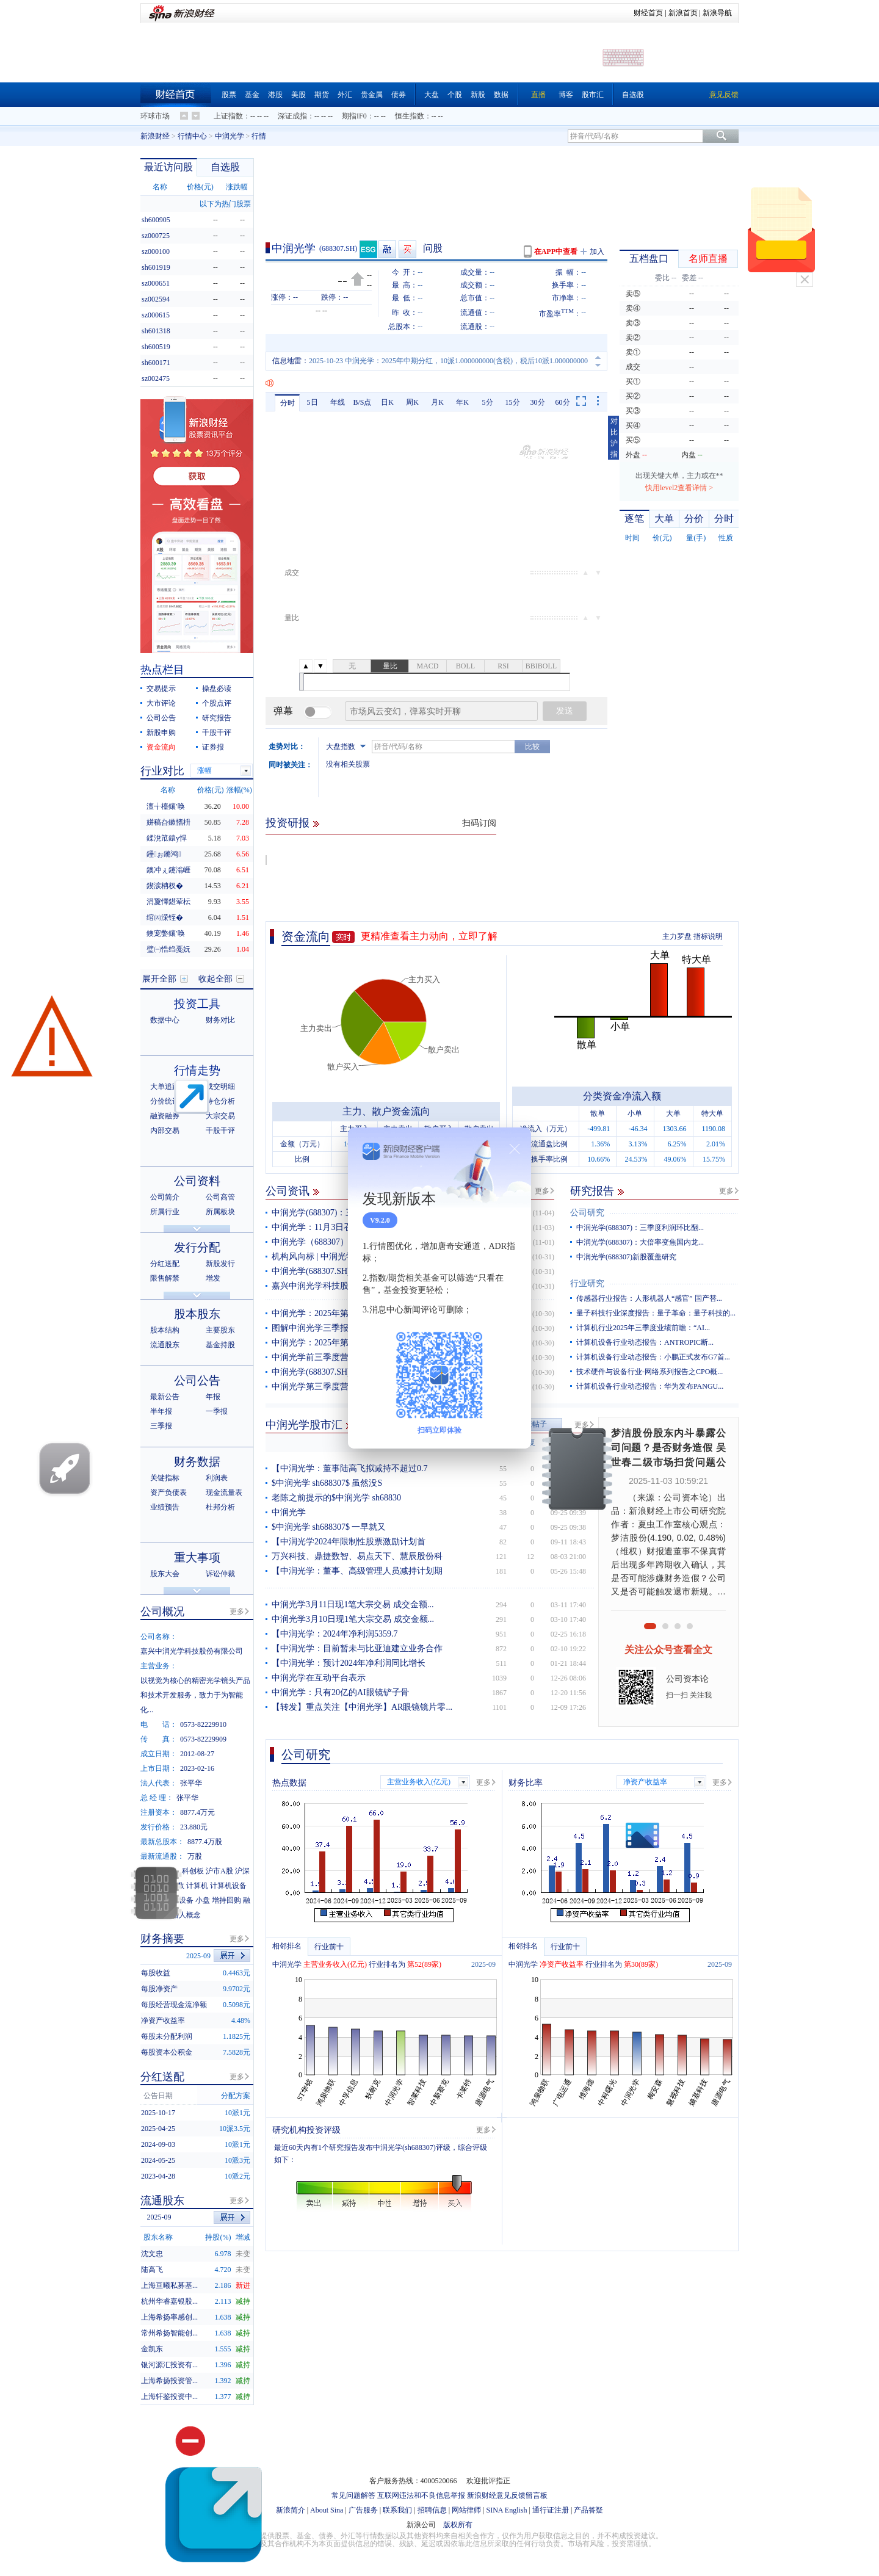 Image resolution: width=879 pixels, height=2576 pixels. What do you see at coordinates (642, 1835) in the screenshot?
I see `open the video editor app` at bounding box center [642, 1835].